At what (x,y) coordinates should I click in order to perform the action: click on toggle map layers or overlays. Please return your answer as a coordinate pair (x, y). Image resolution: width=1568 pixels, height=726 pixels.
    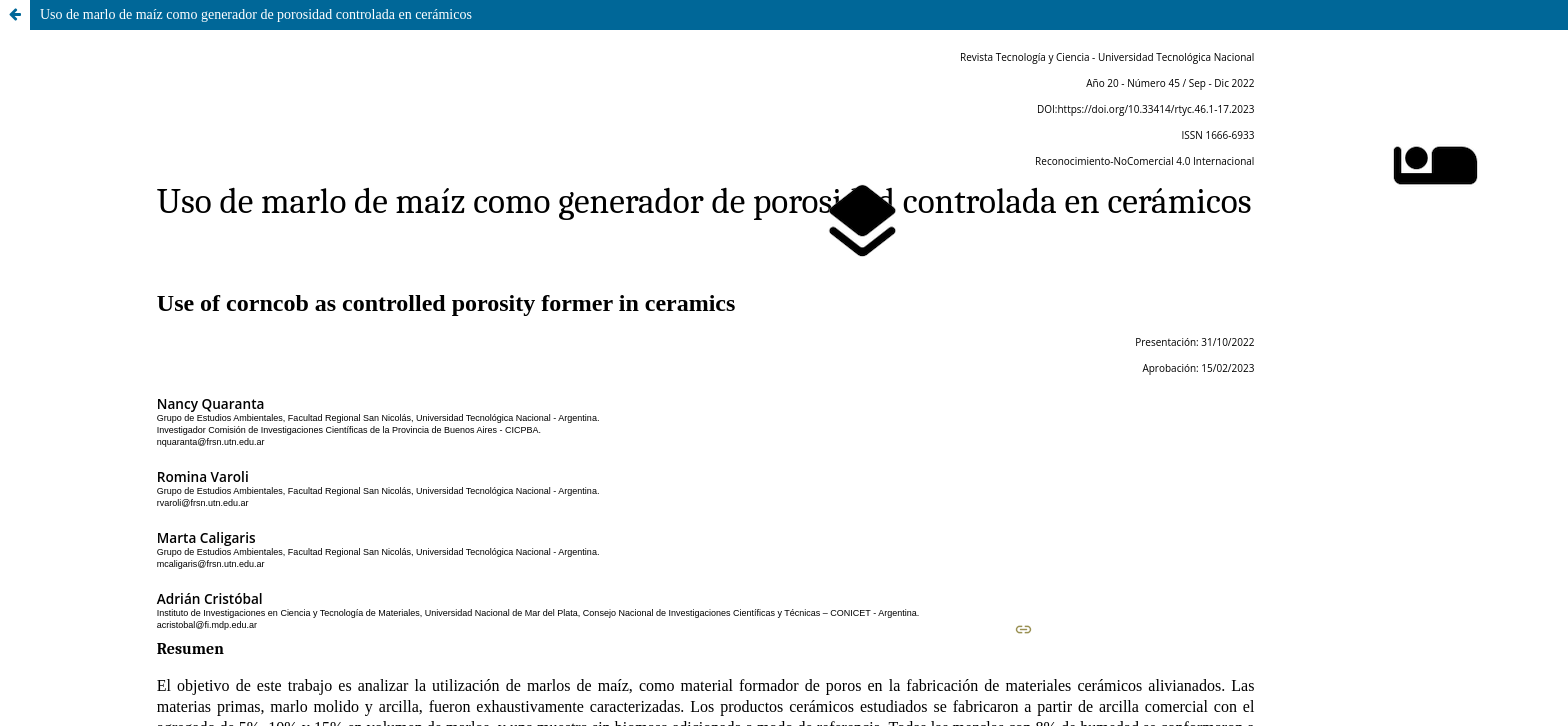
    Looking at the image, I should click on (862, 222).